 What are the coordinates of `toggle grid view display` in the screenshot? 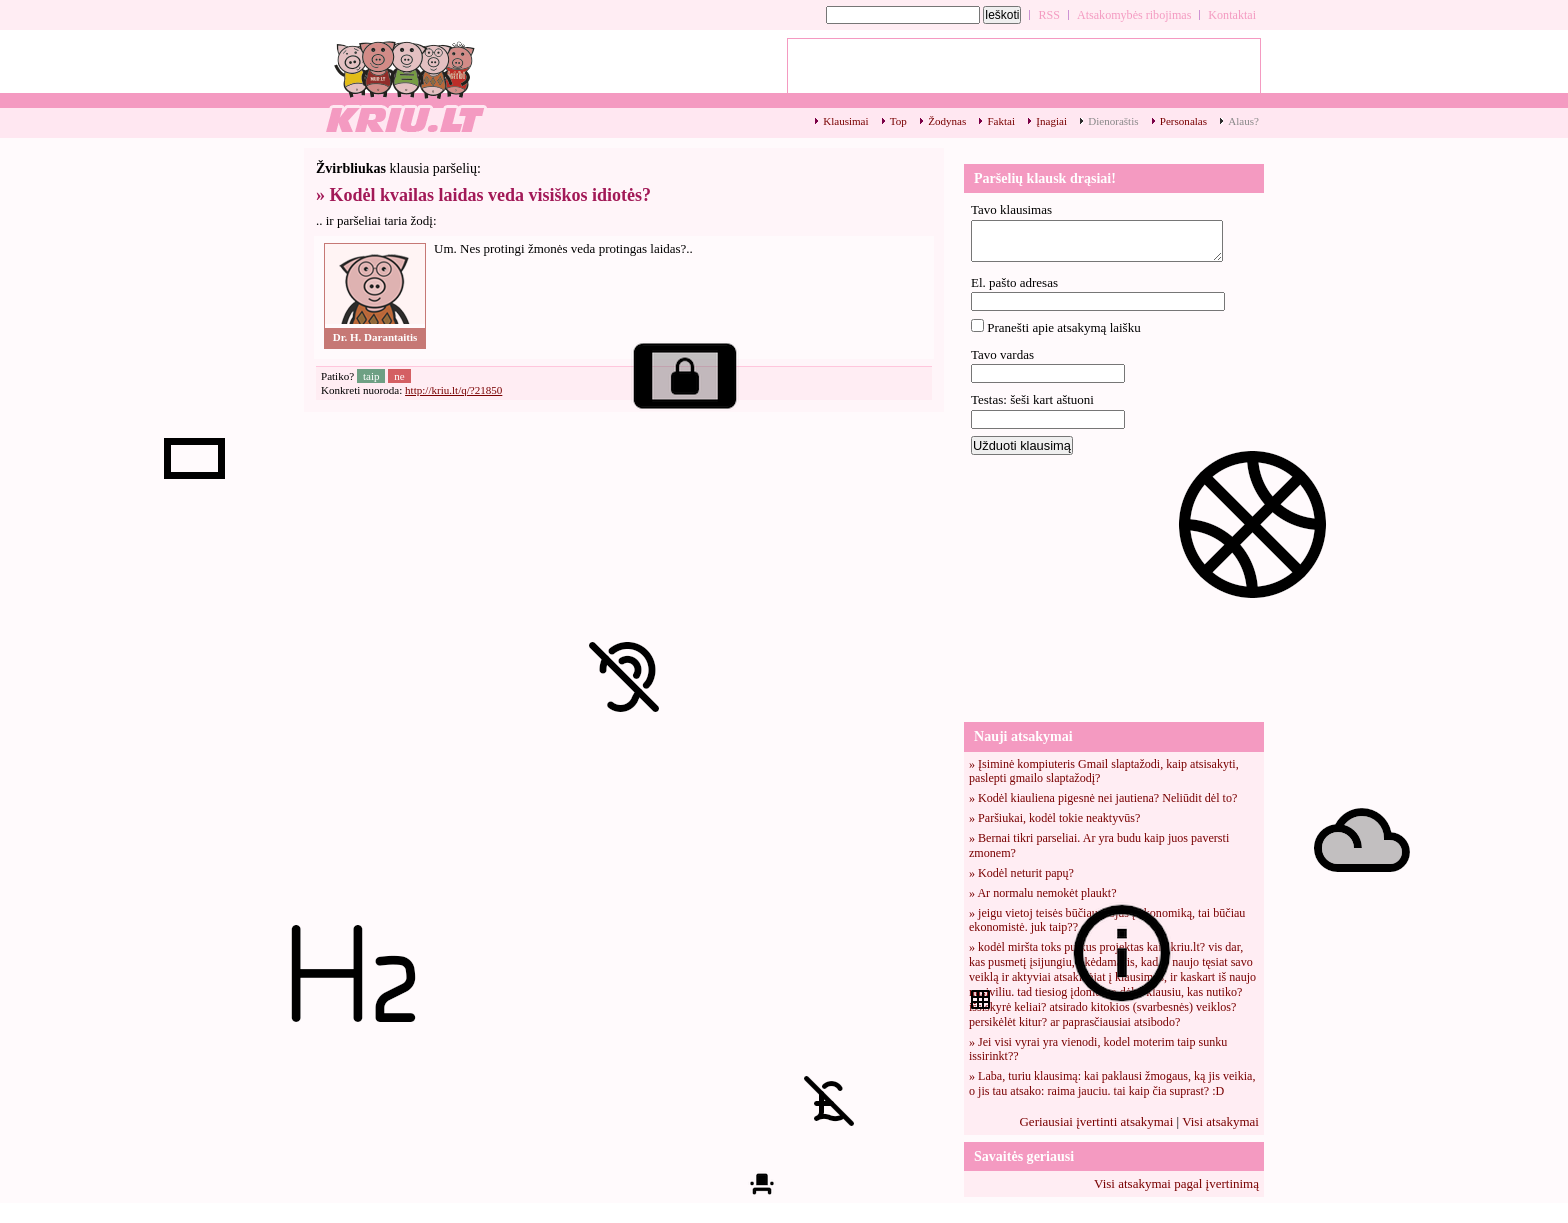 It's located at (980, 999).